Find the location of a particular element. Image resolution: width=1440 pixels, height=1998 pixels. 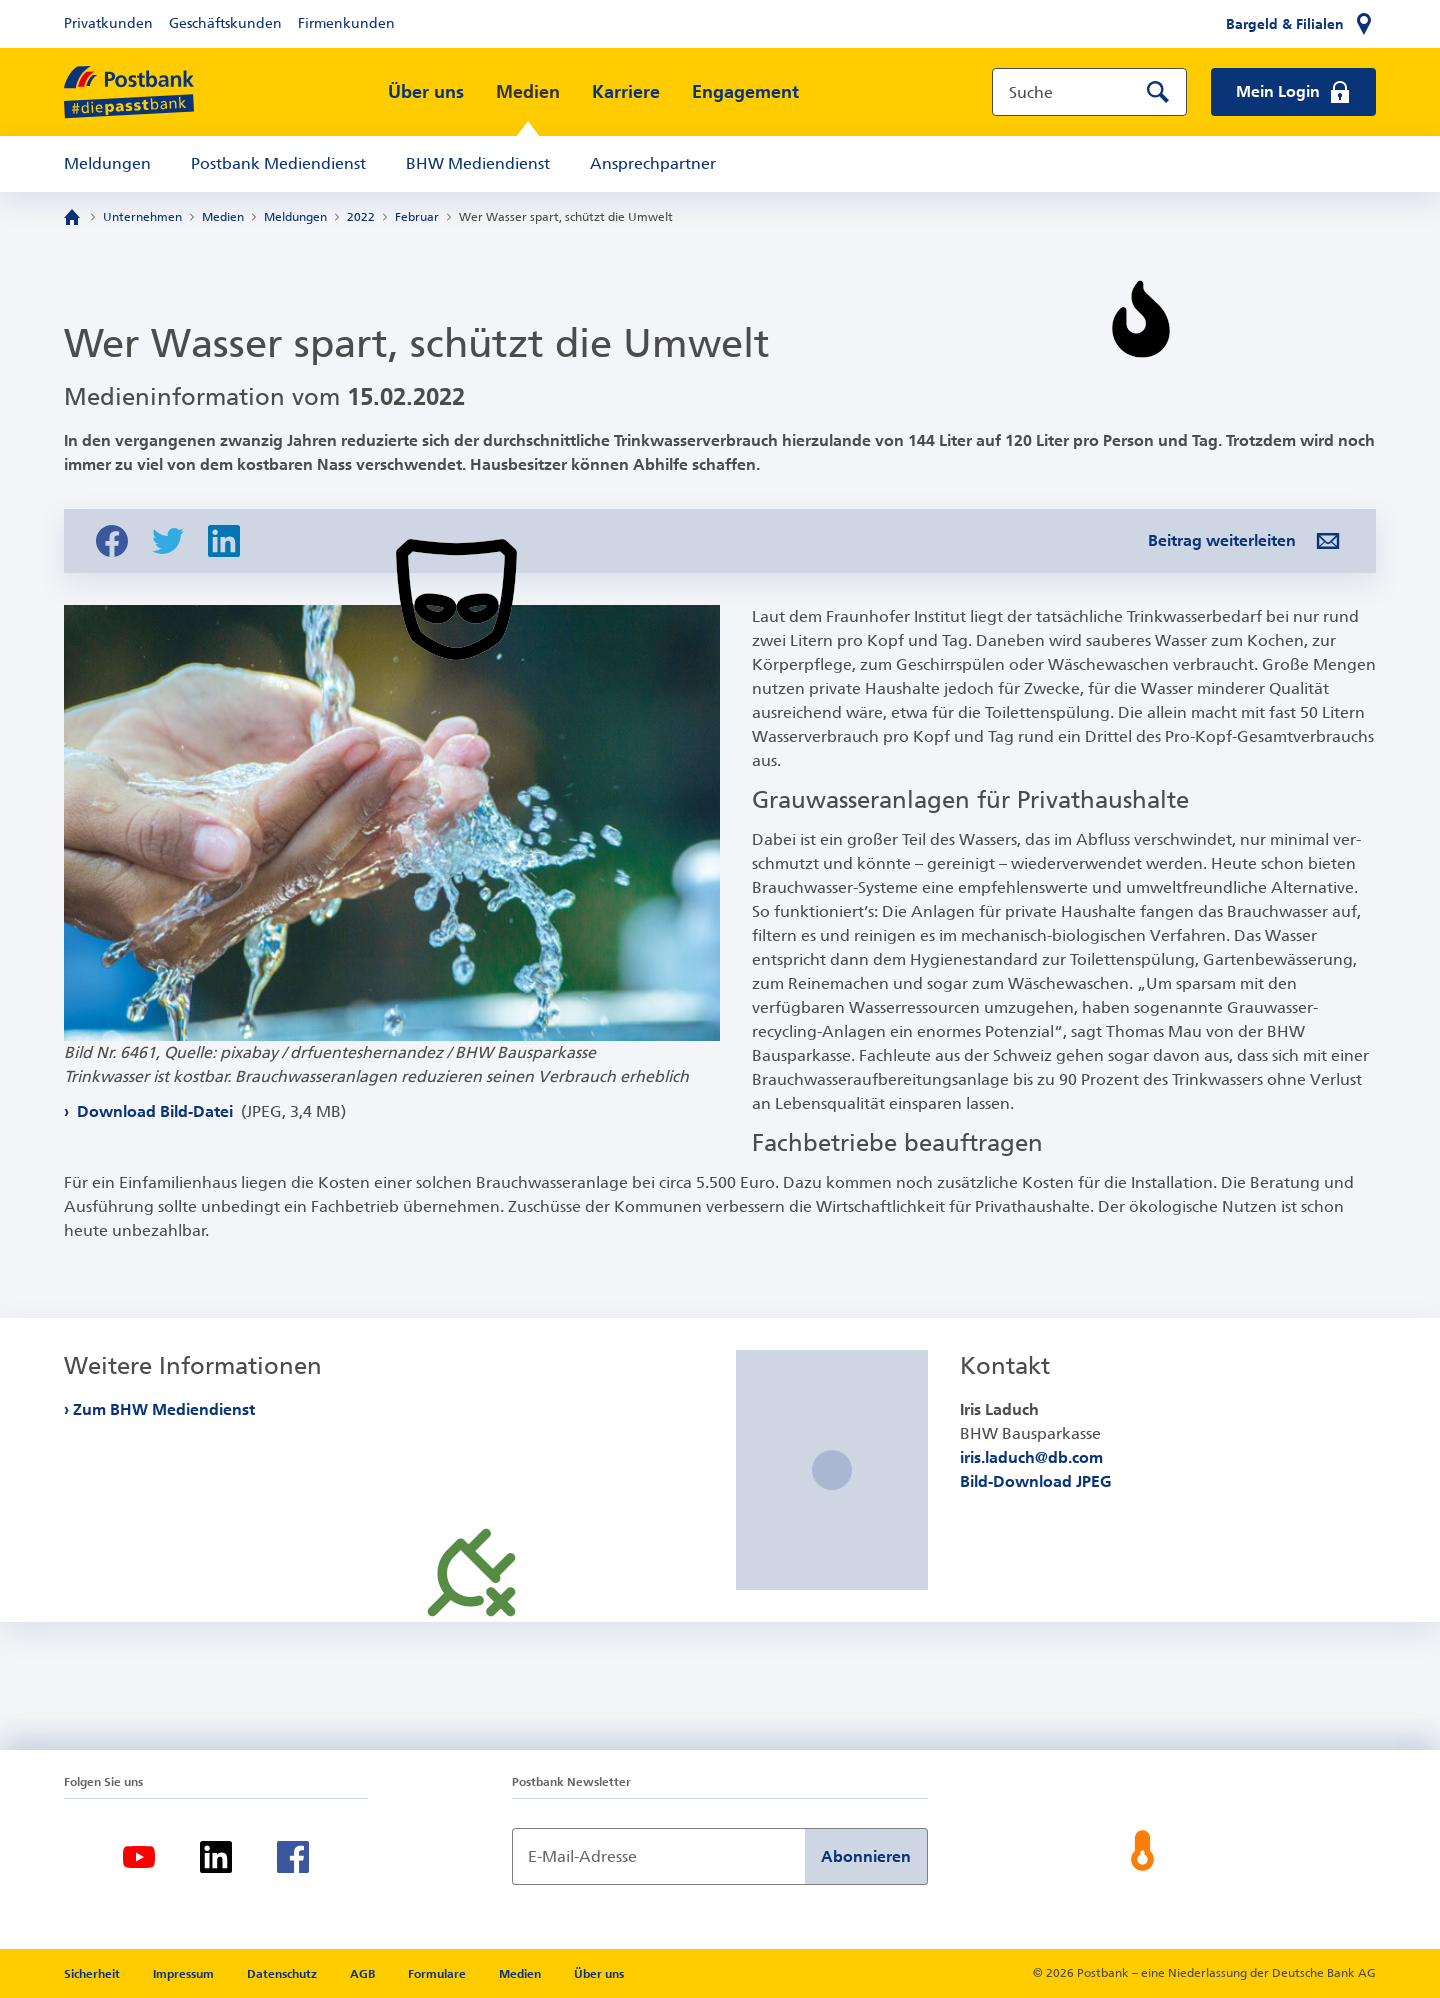

open the Grindr app is located at coordinates (456, 599).